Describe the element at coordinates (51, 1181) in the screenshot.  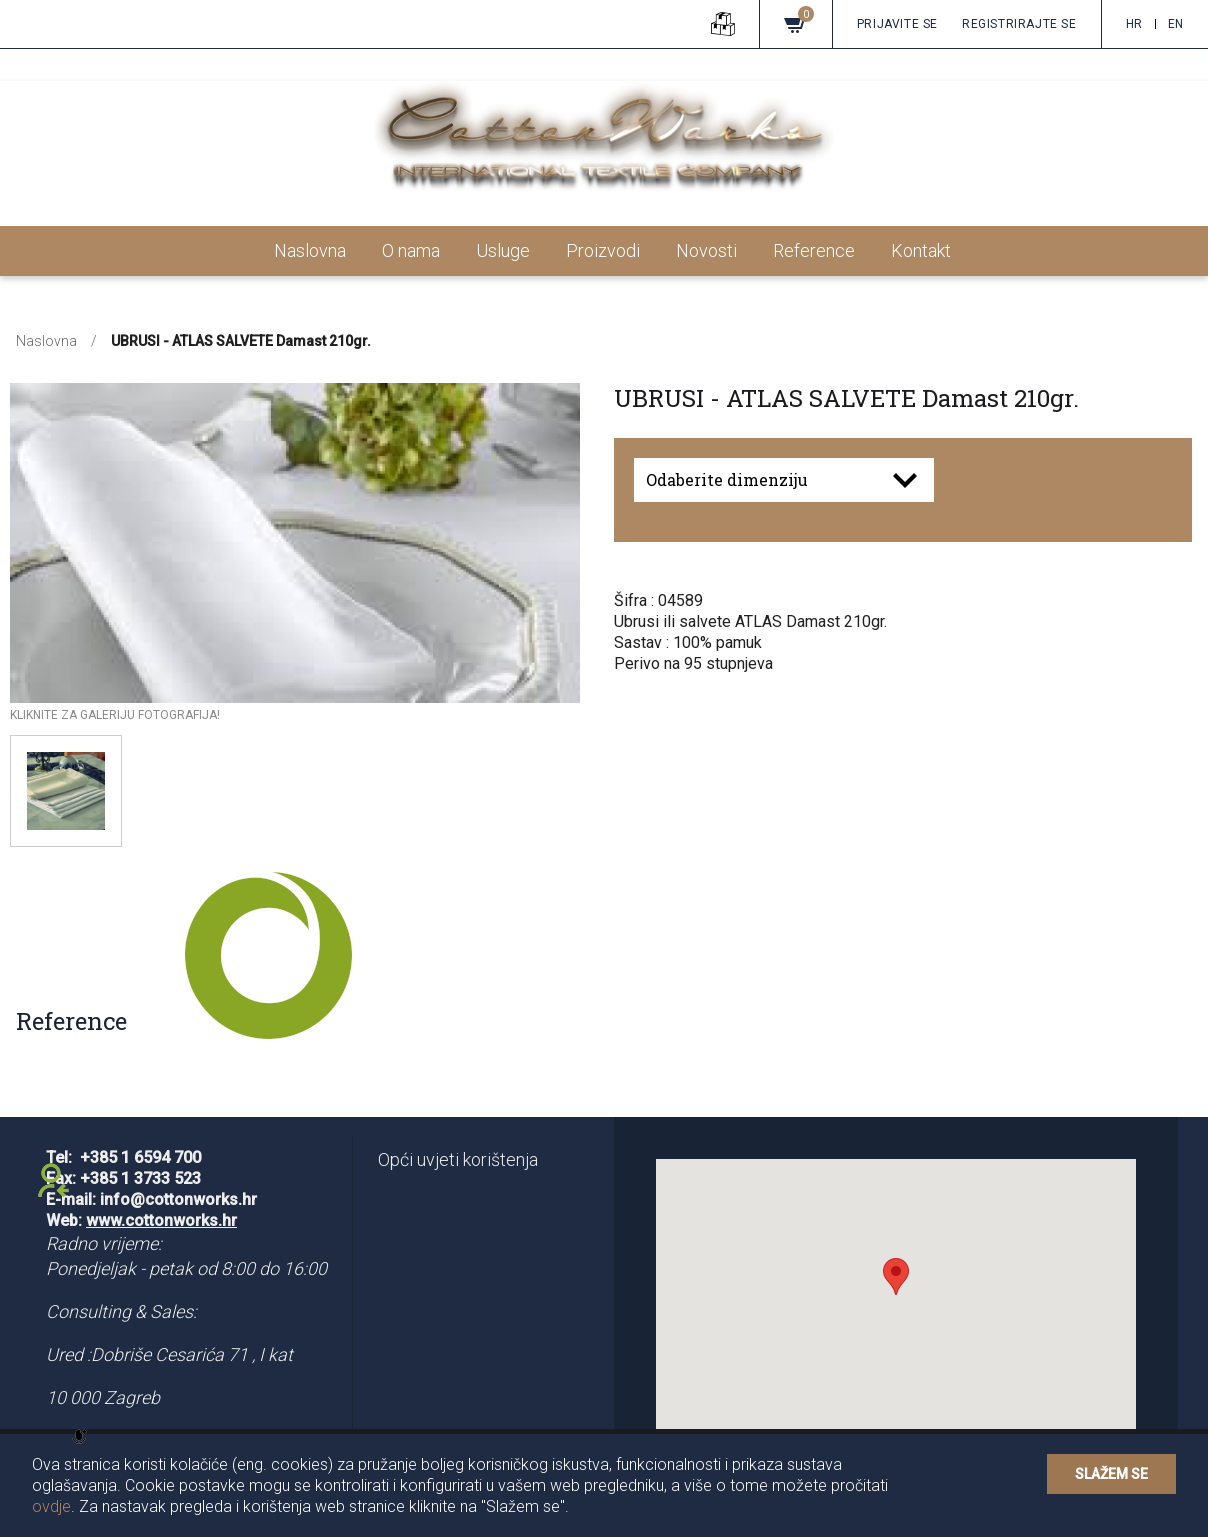
I see `incoming user request or invitation` at that location.